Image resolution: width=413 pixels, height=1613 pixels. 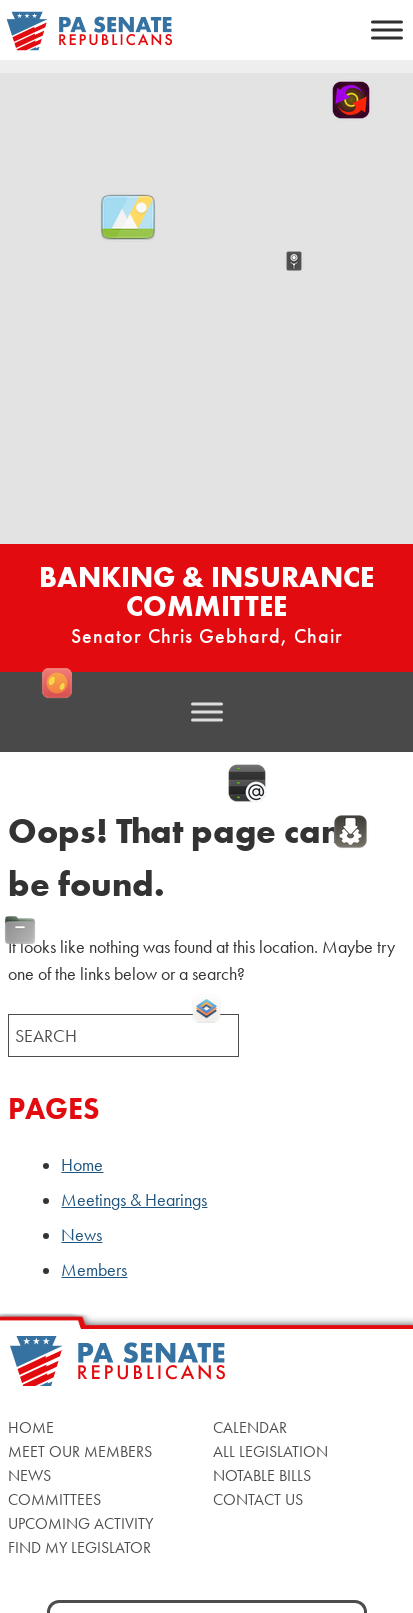 I want to click on open déjà dup backup utility, so click(x=294, y=261).